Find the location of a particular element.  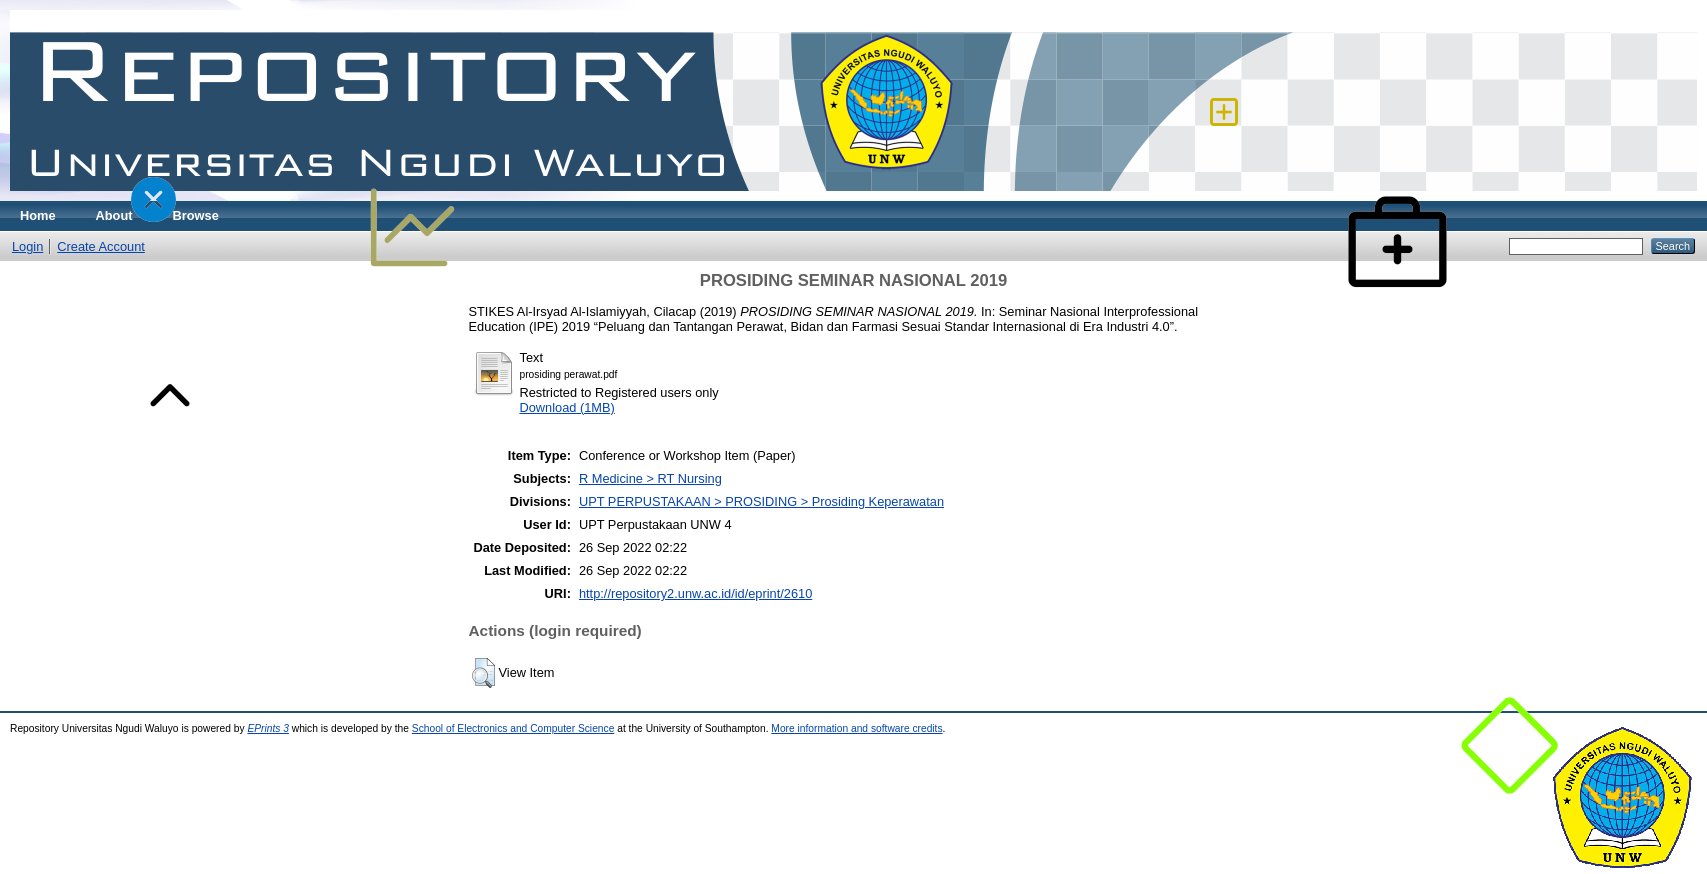

view analytics or statistics is located at coordinates (413, 227).